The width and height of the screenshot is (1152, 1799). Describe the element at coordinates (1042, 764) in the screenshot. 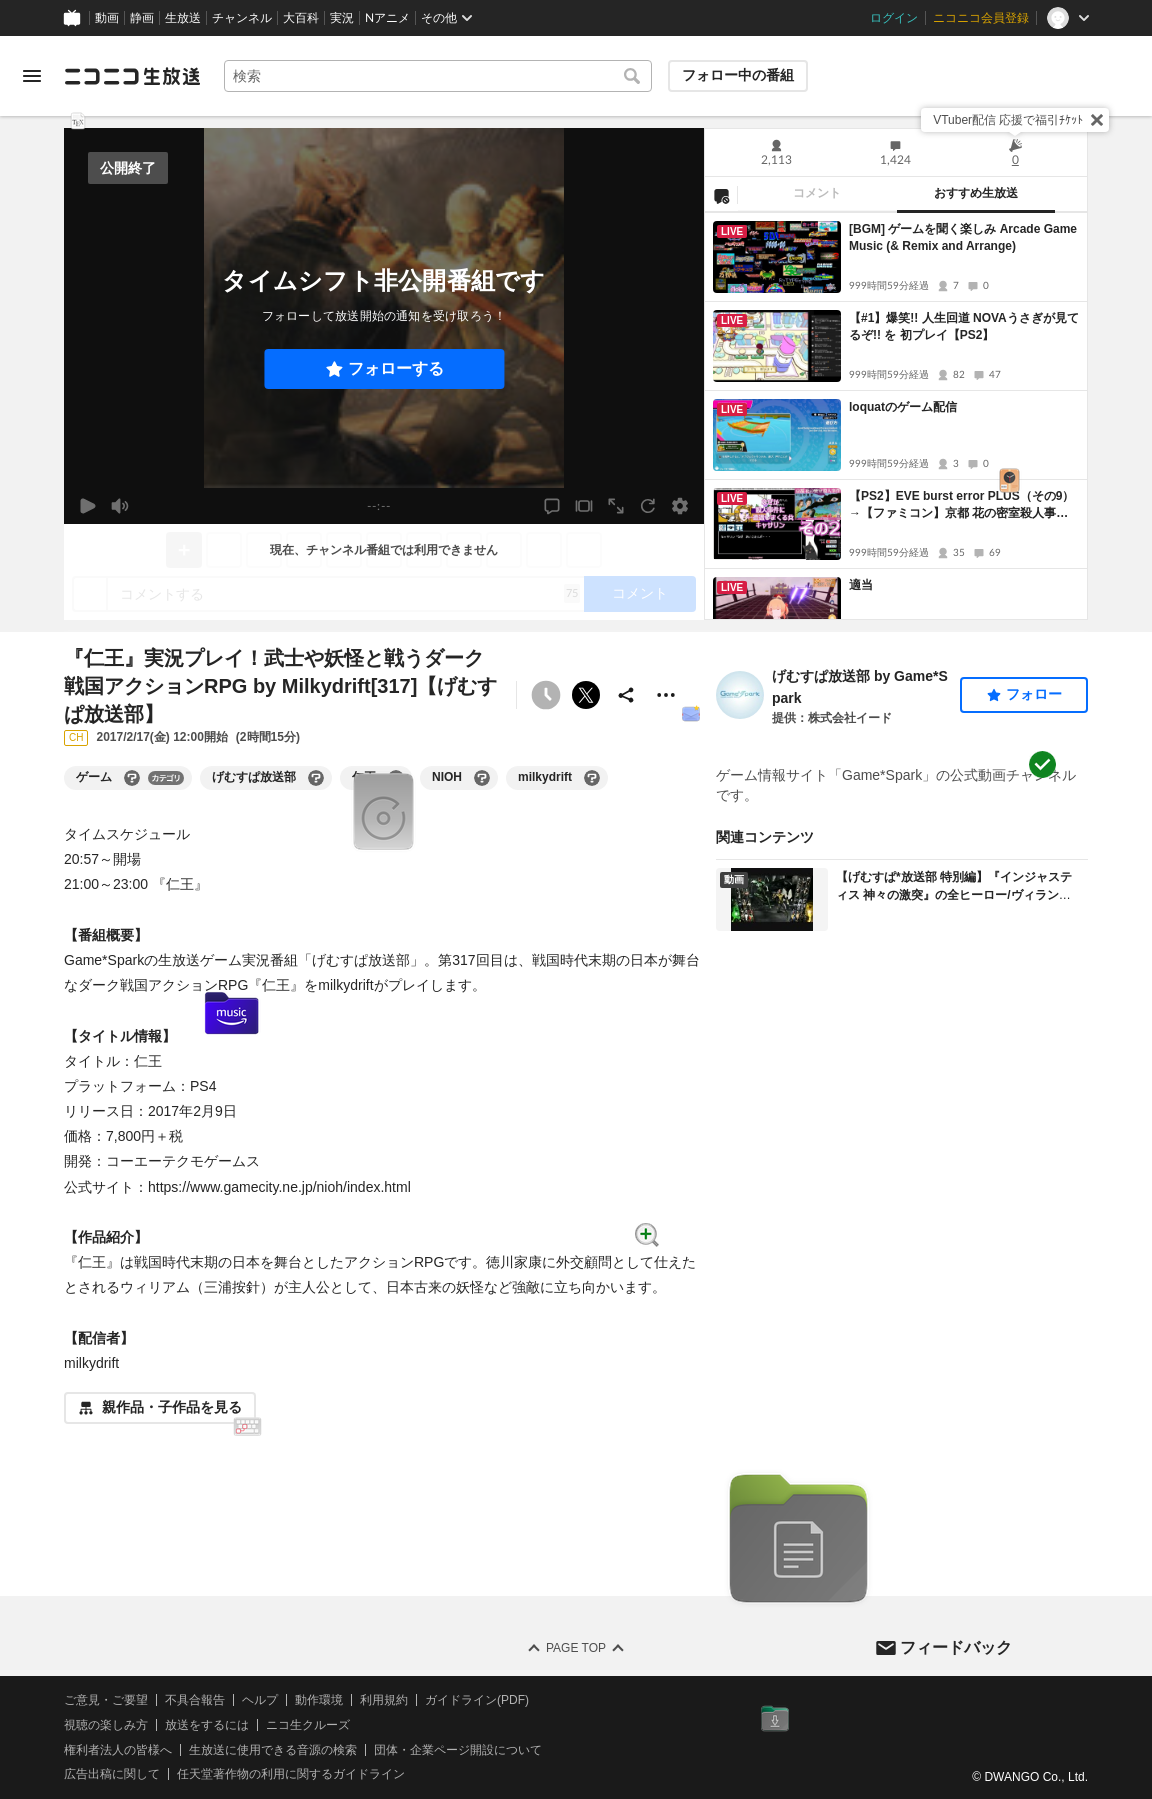

I see `apply email filters to your mailbox` at that location.